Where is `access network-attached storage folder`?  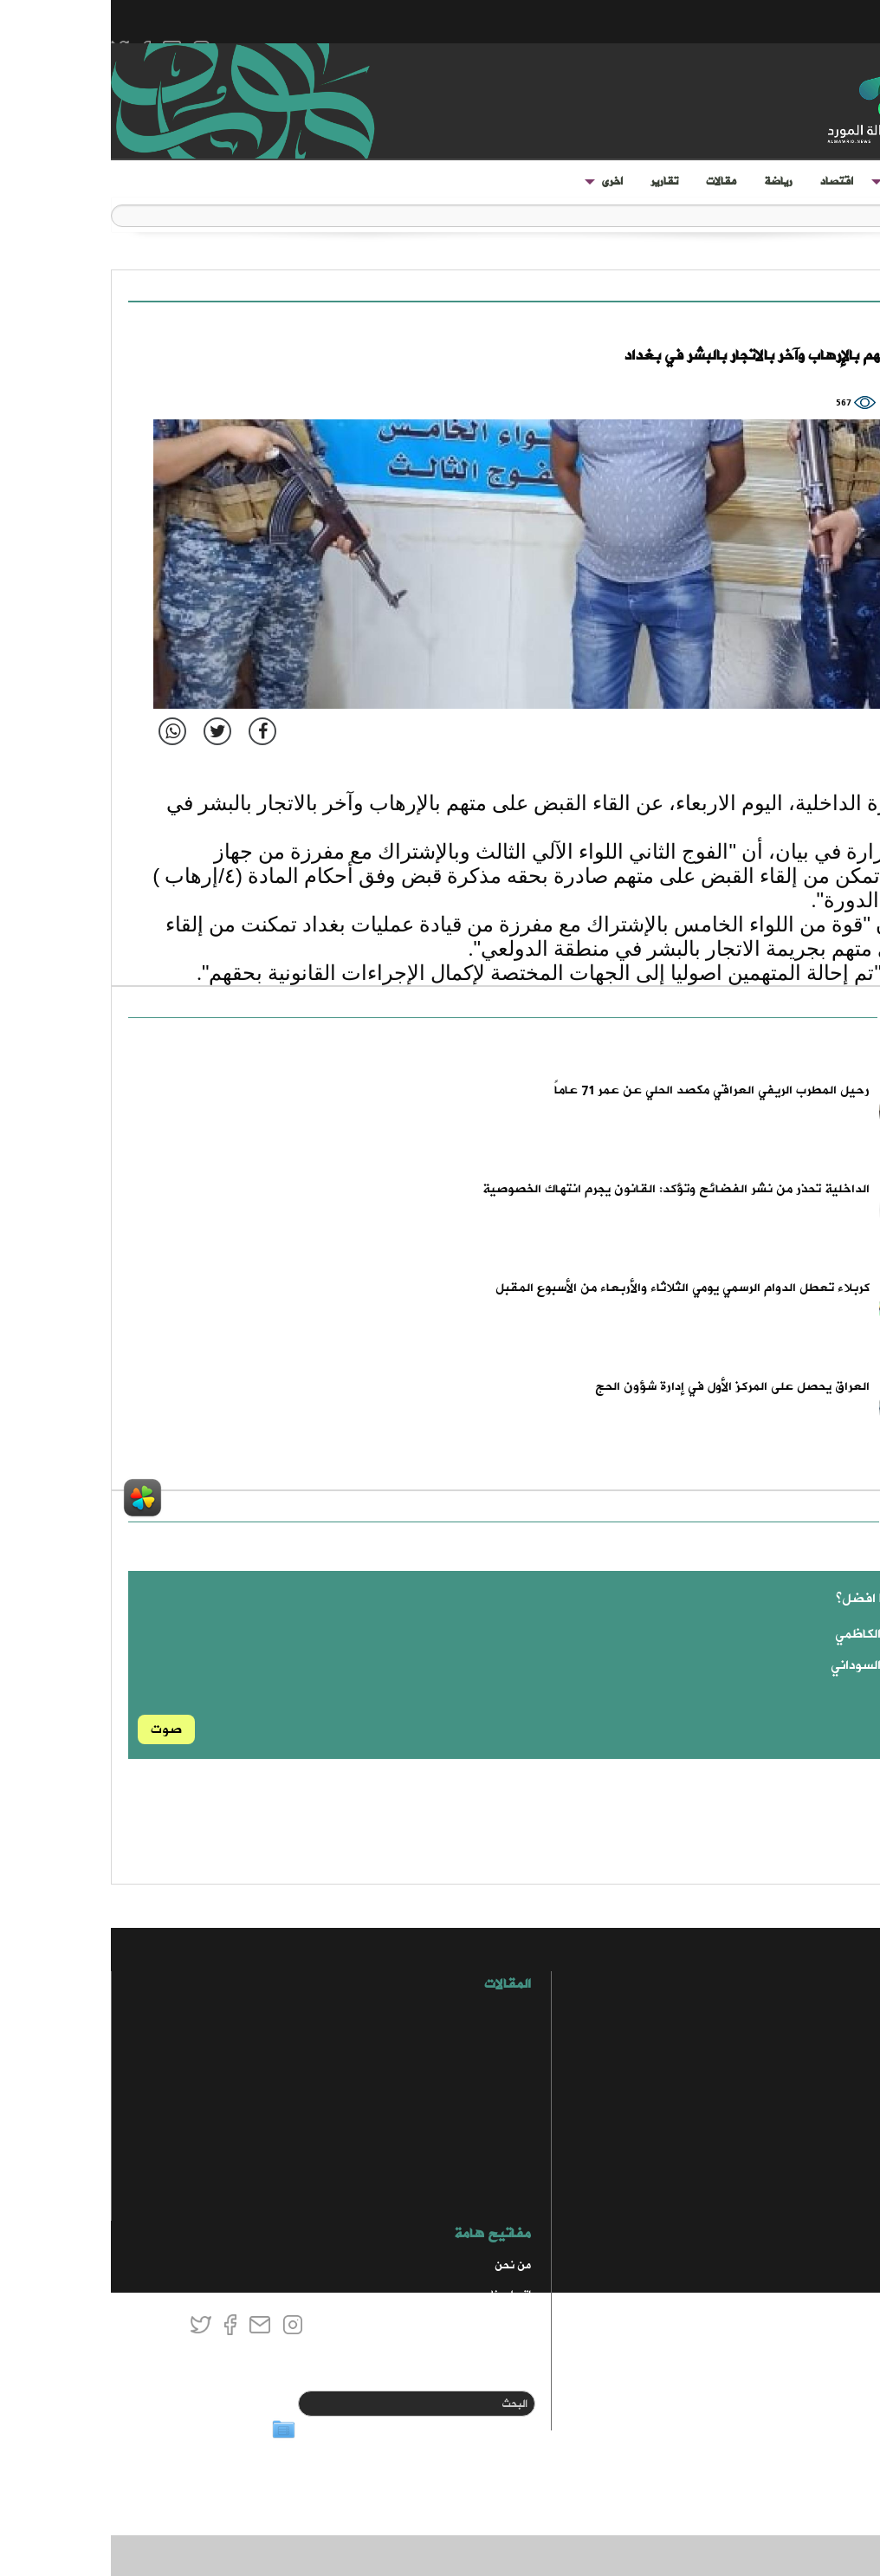 access network-attached storage folder is located at coordinates (283, 2429).